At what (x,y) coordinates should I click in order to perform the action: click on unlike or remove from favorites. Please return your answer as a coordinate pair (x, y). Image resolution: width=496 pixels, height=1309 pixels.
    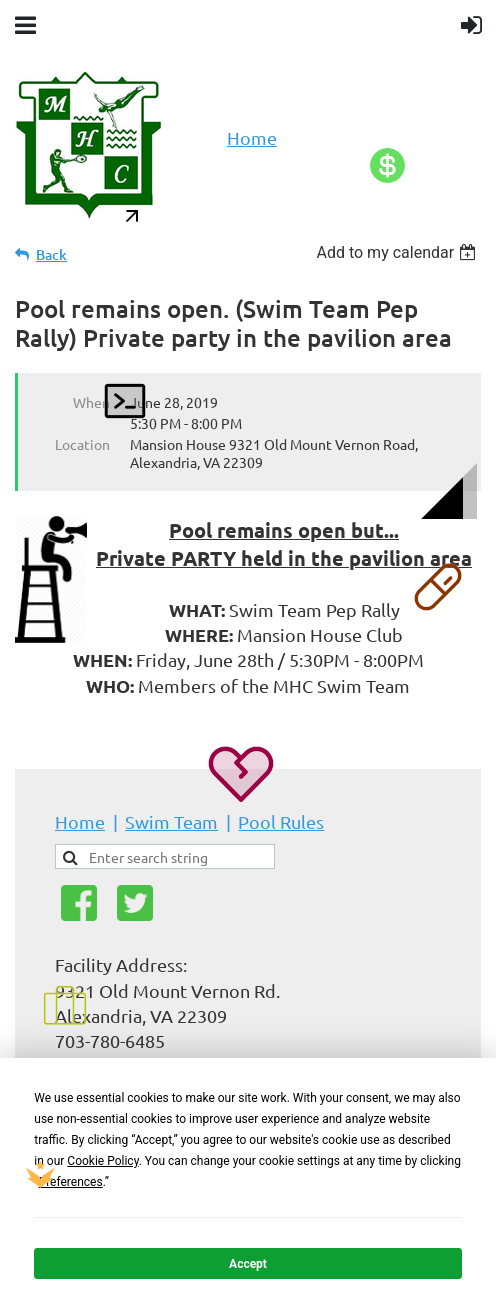
    Looking at the image, I should click on (241, 772).